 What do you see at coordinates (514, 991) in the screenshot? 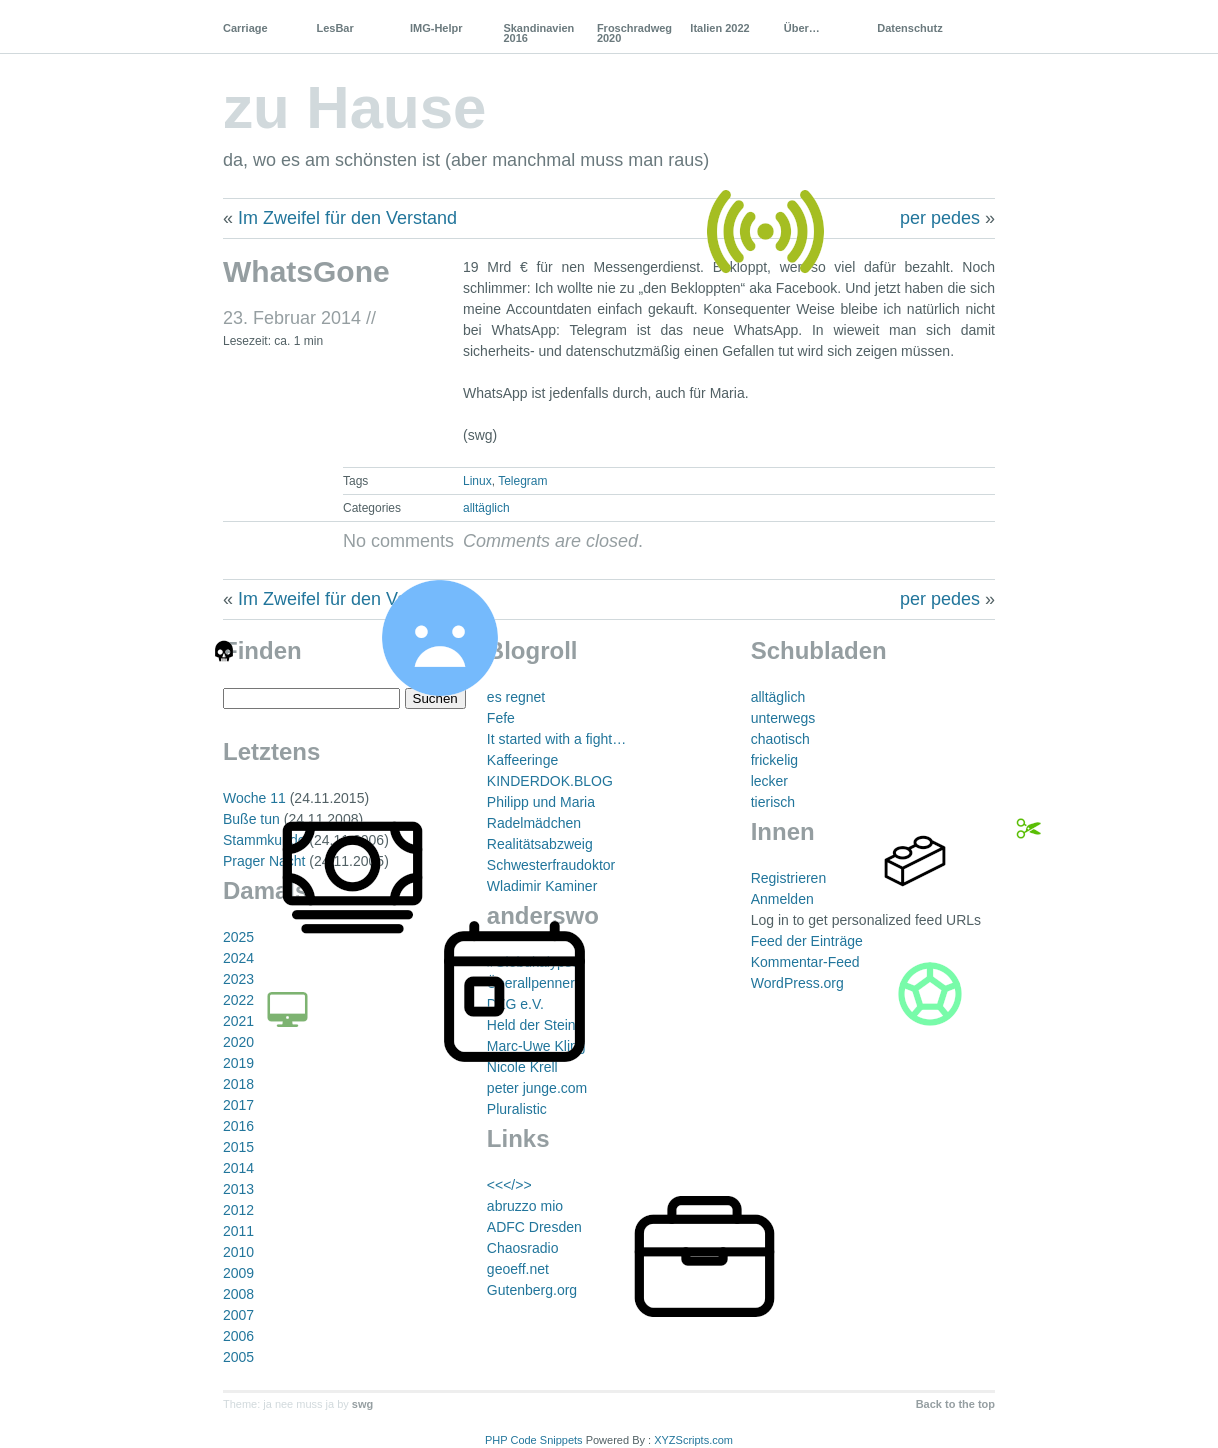
I see `view today's date or events` at bounding box center [514, 991].